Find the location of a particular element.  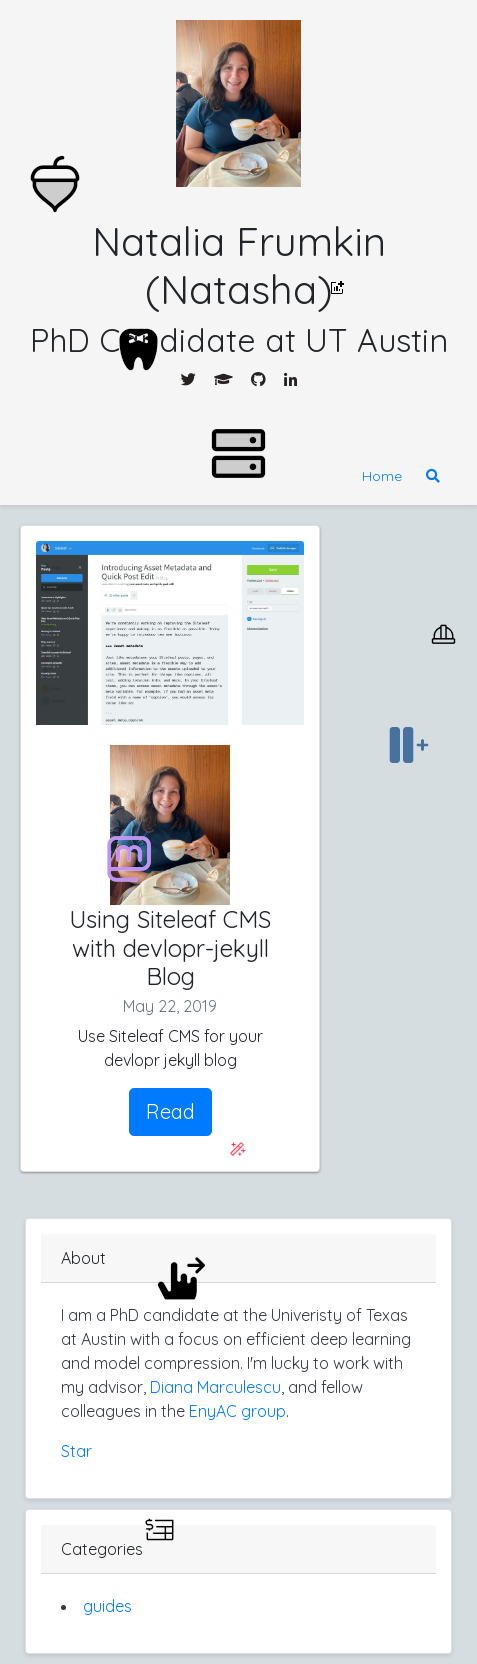

access storage or server settings is located at coordinates (238, 453).